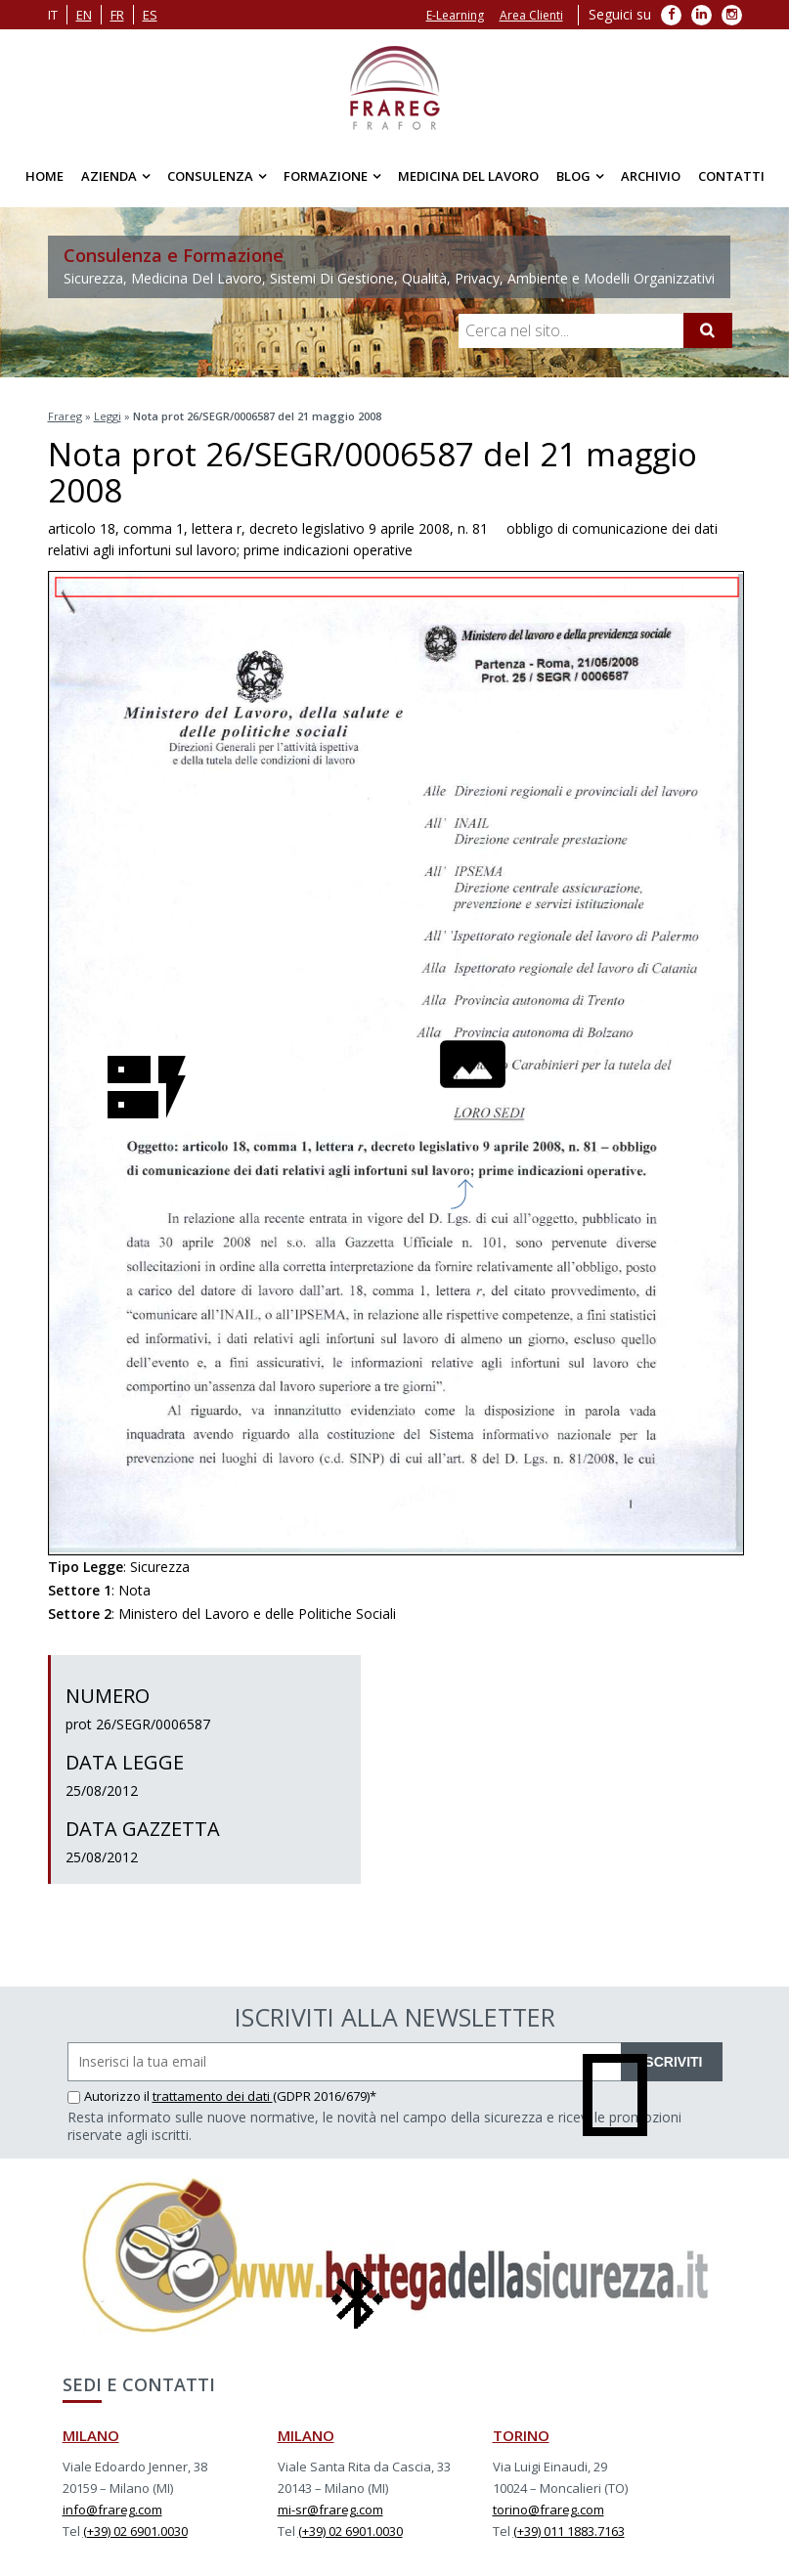 This screenshot has height=2576, width=789. What do you see at coordinates (472, 1064) in the screenshot?
I see `view panoramic photos` at bounding box center [472, 1064].